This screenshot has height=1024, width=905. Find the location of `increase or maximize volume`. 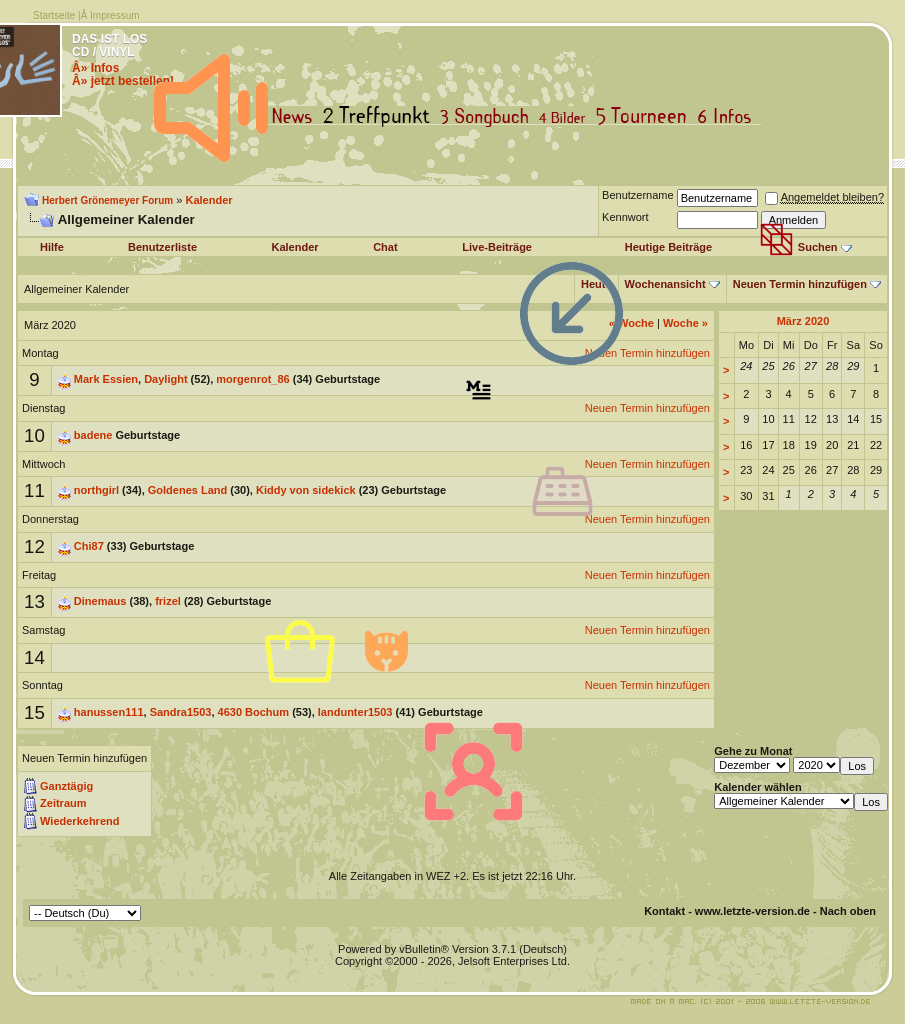

increase or maximize volume is located at coordinates (208, 108).